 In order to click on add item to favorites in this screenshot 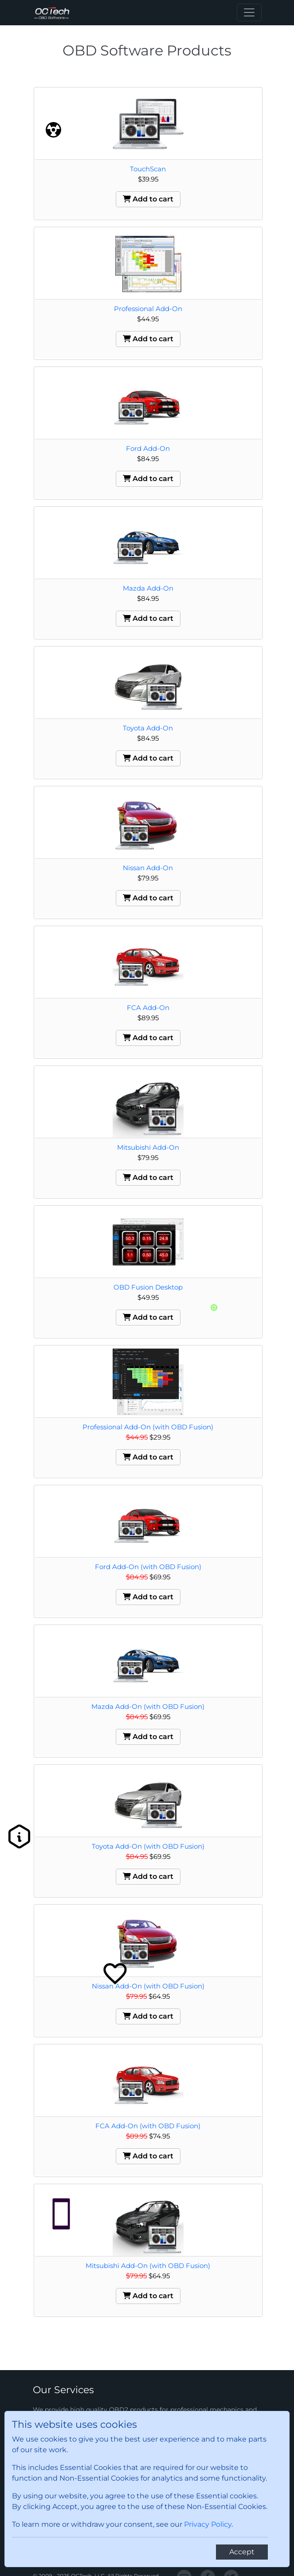, I will do `click(115, 1973)`.